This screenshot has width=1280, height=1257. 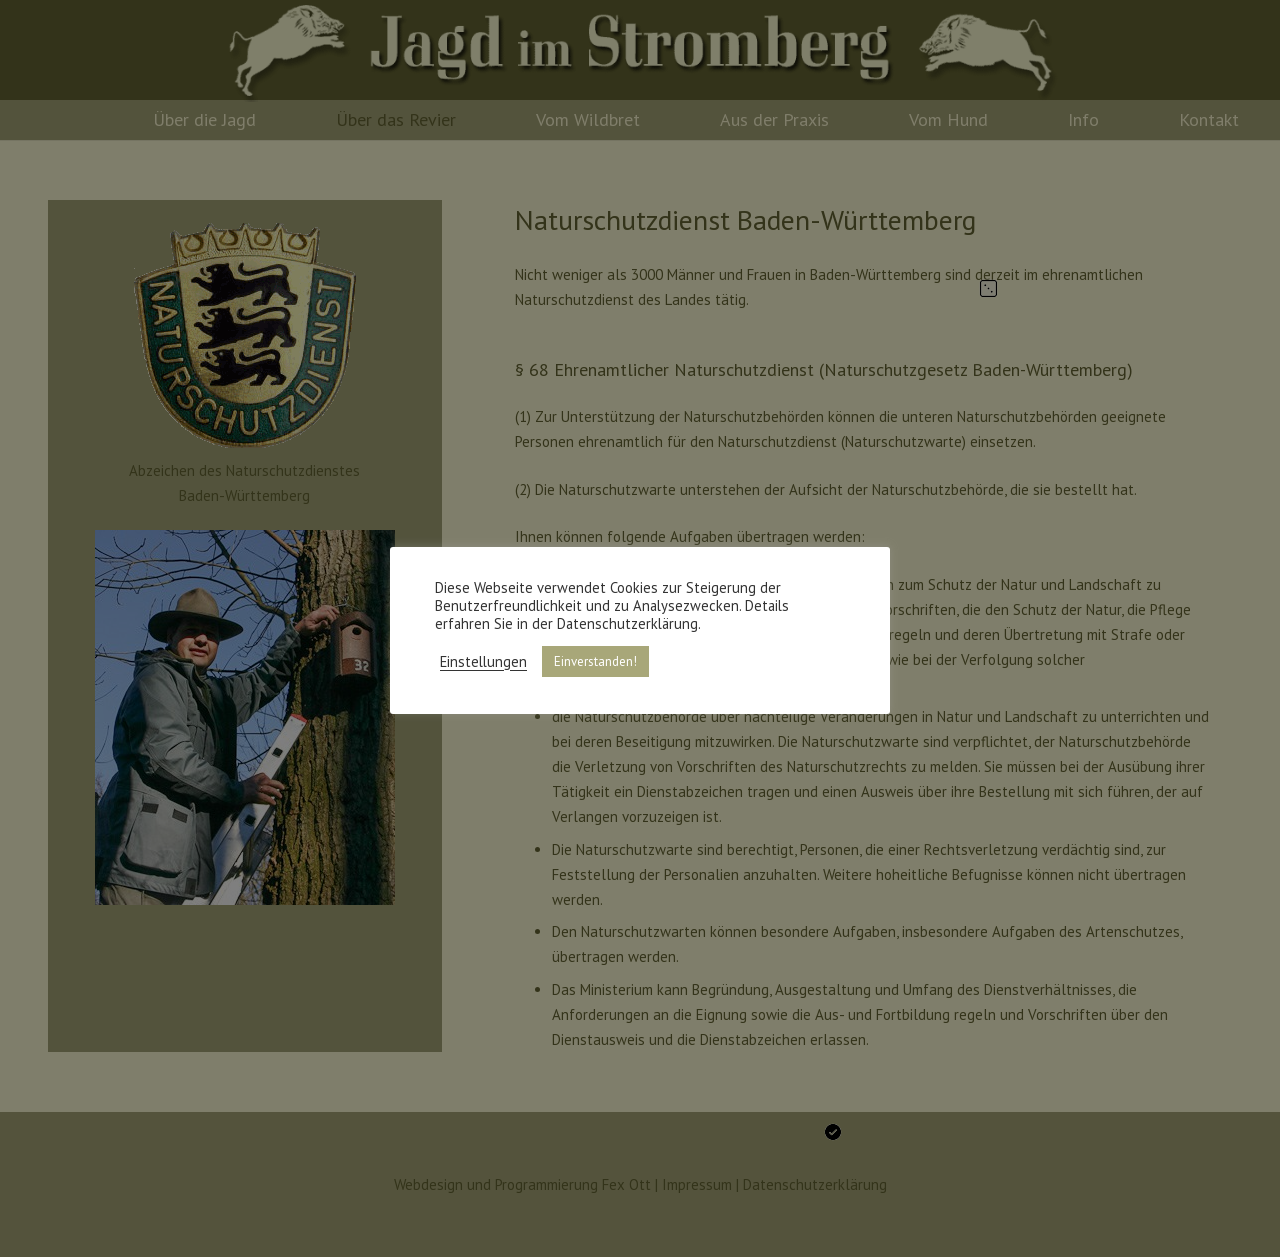 I want to click on roll dice or generate random number, so click(x=988, y=288).